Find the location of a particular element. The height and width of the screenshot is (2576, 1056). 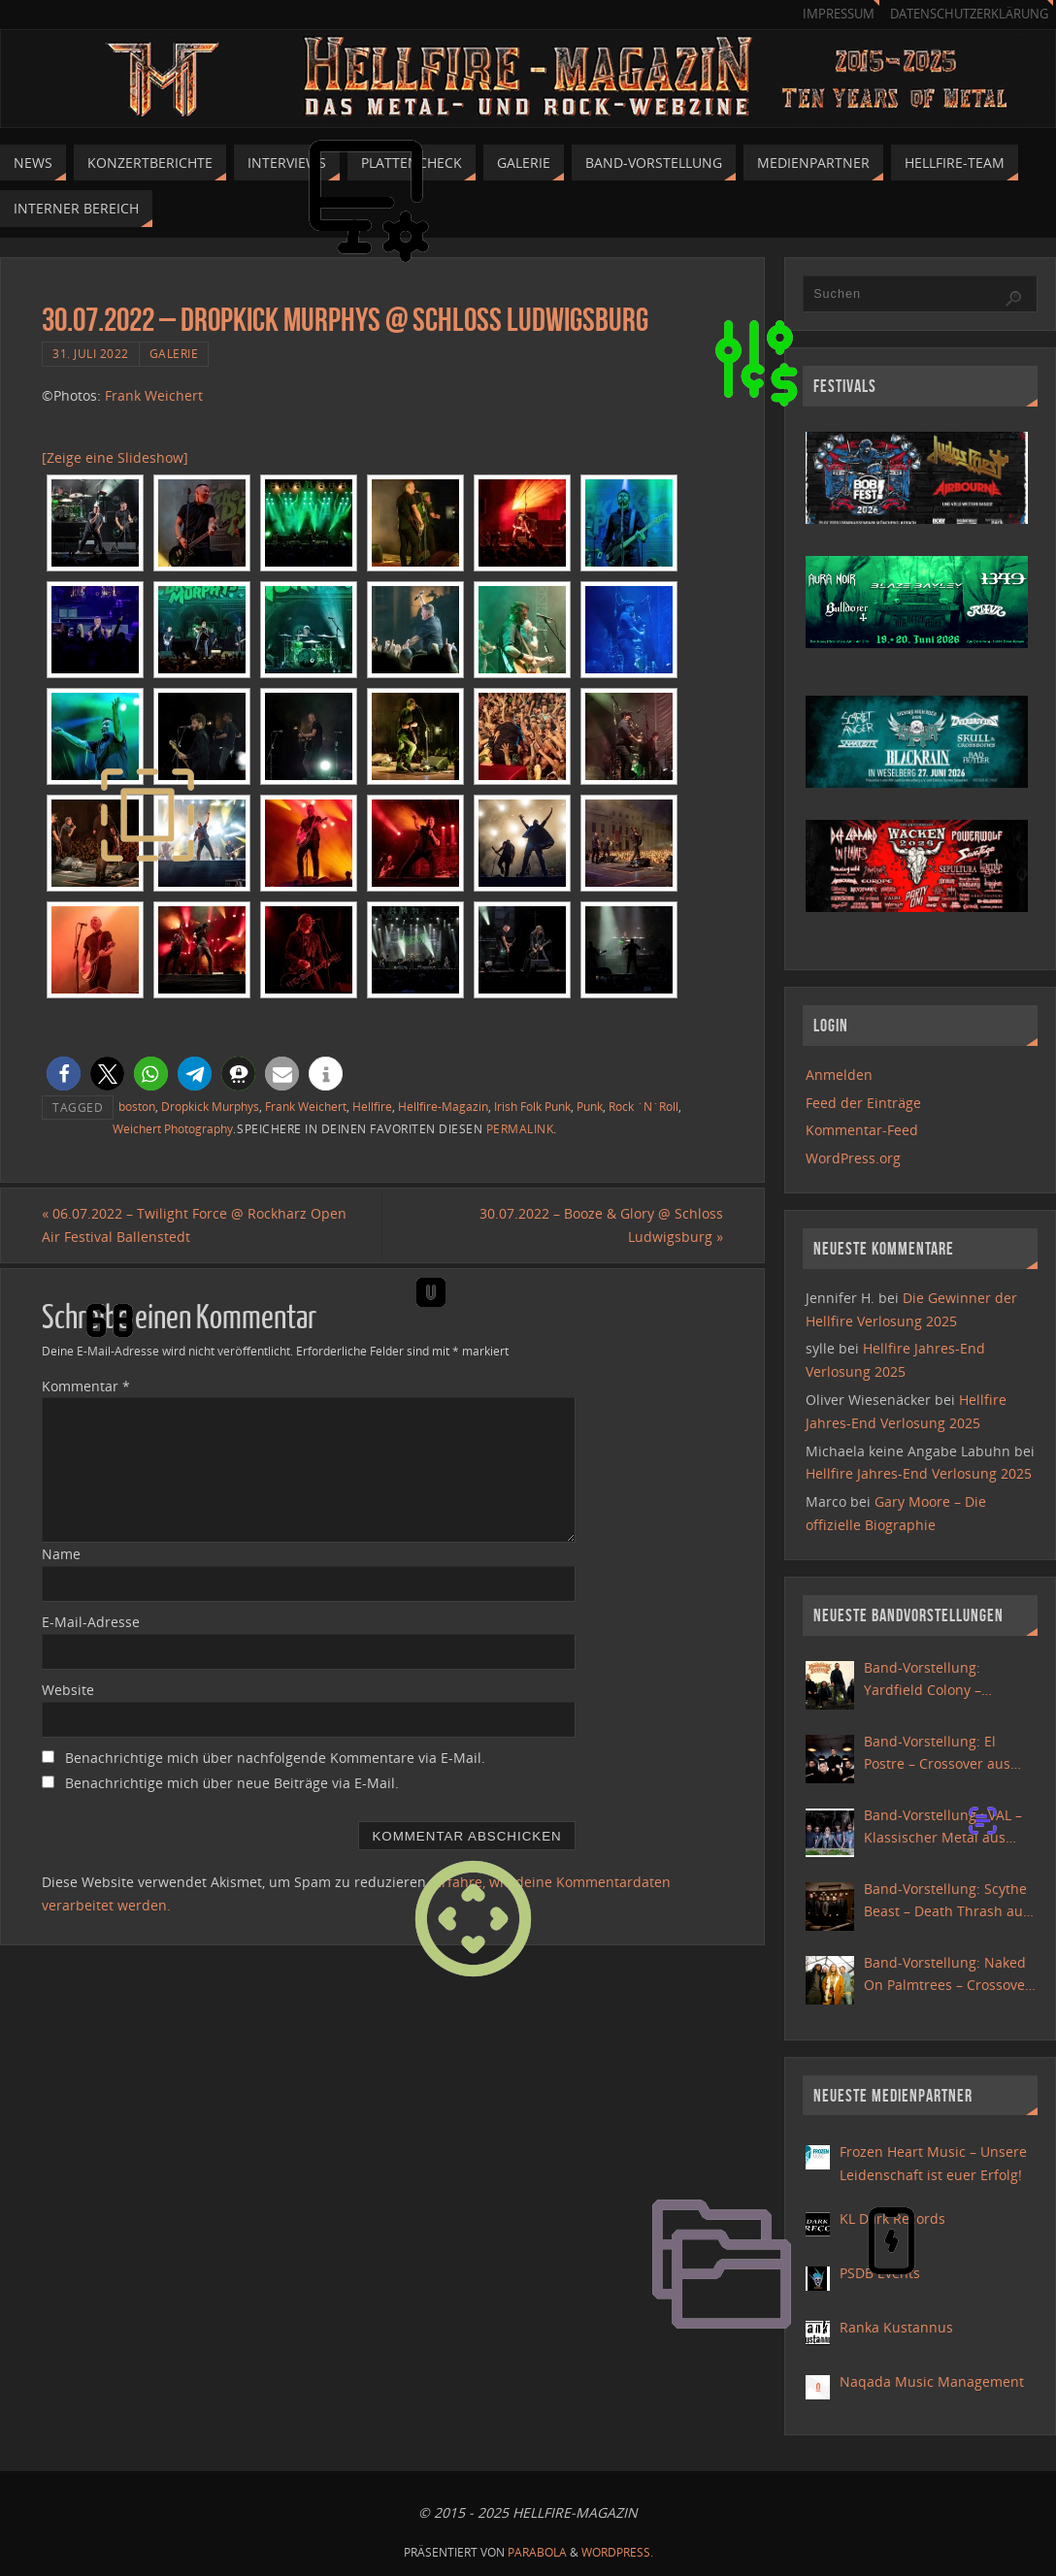

adjust pricing or cost settings is located at coordinates (754, 359).